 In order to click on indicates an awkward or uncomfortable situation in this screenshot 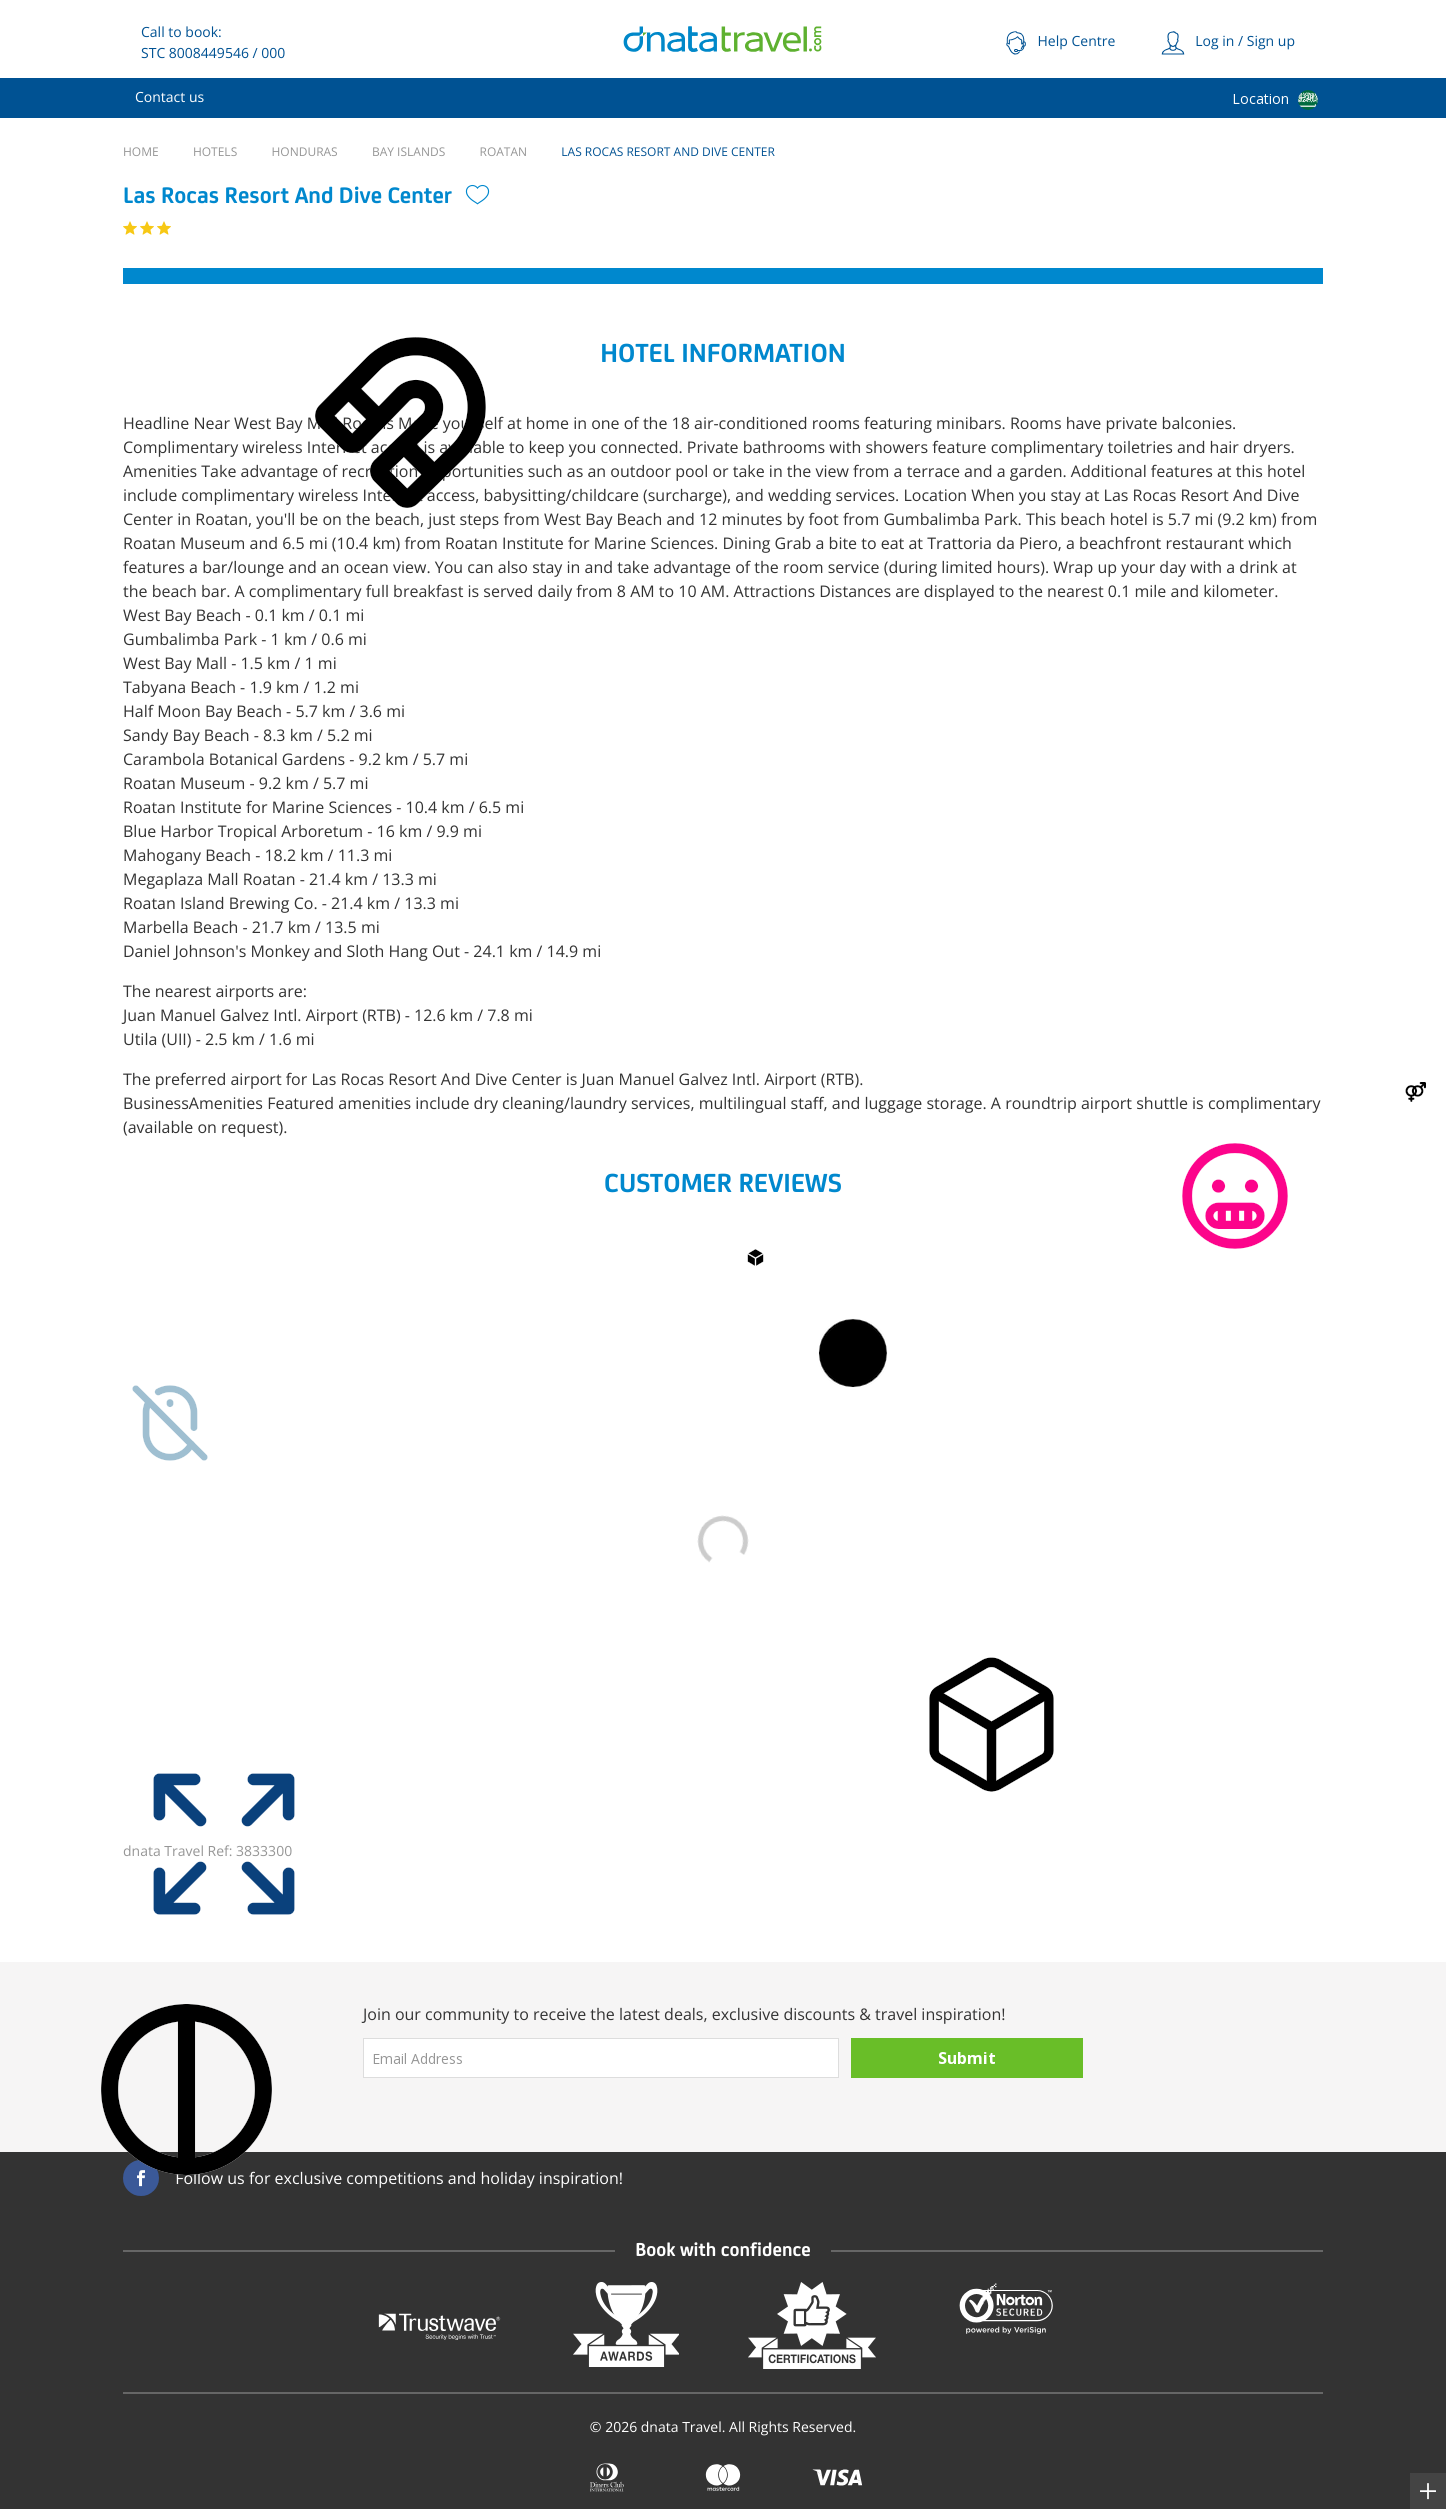, I will do `click(1235, 1196)`.